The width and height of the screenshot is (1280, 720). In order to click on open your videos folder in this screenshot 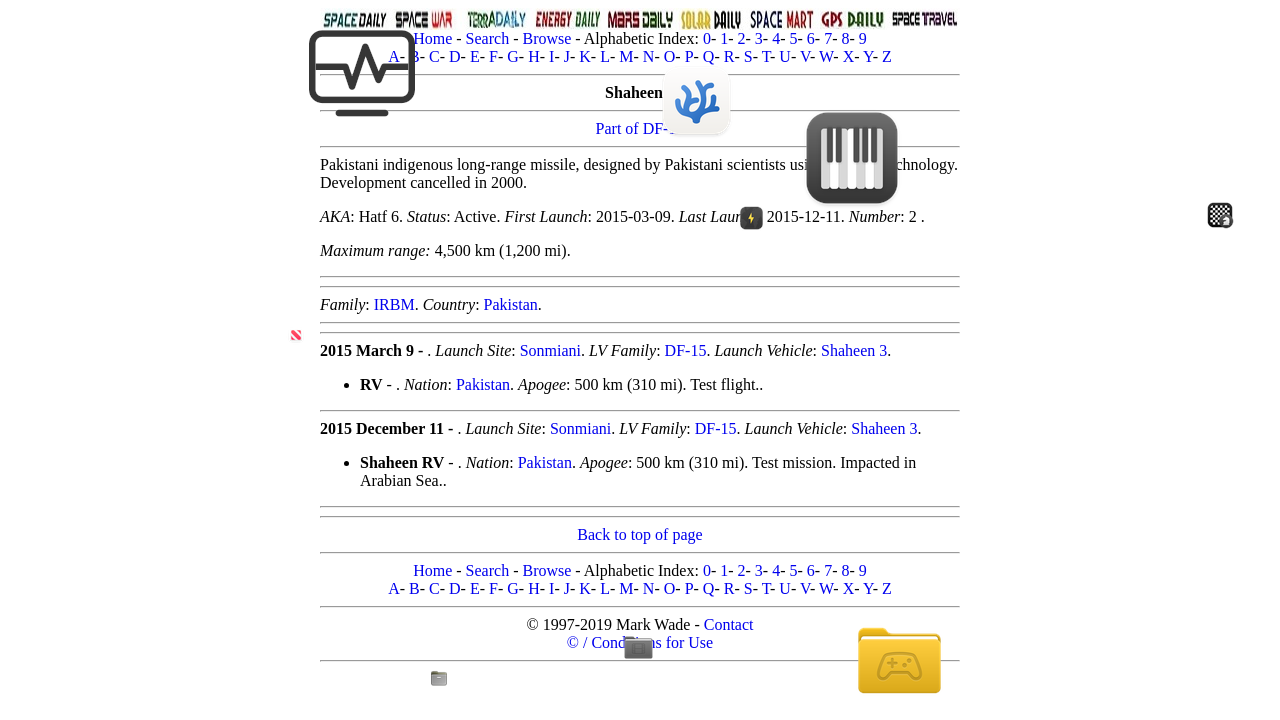, I will do `click(638, 647)`.